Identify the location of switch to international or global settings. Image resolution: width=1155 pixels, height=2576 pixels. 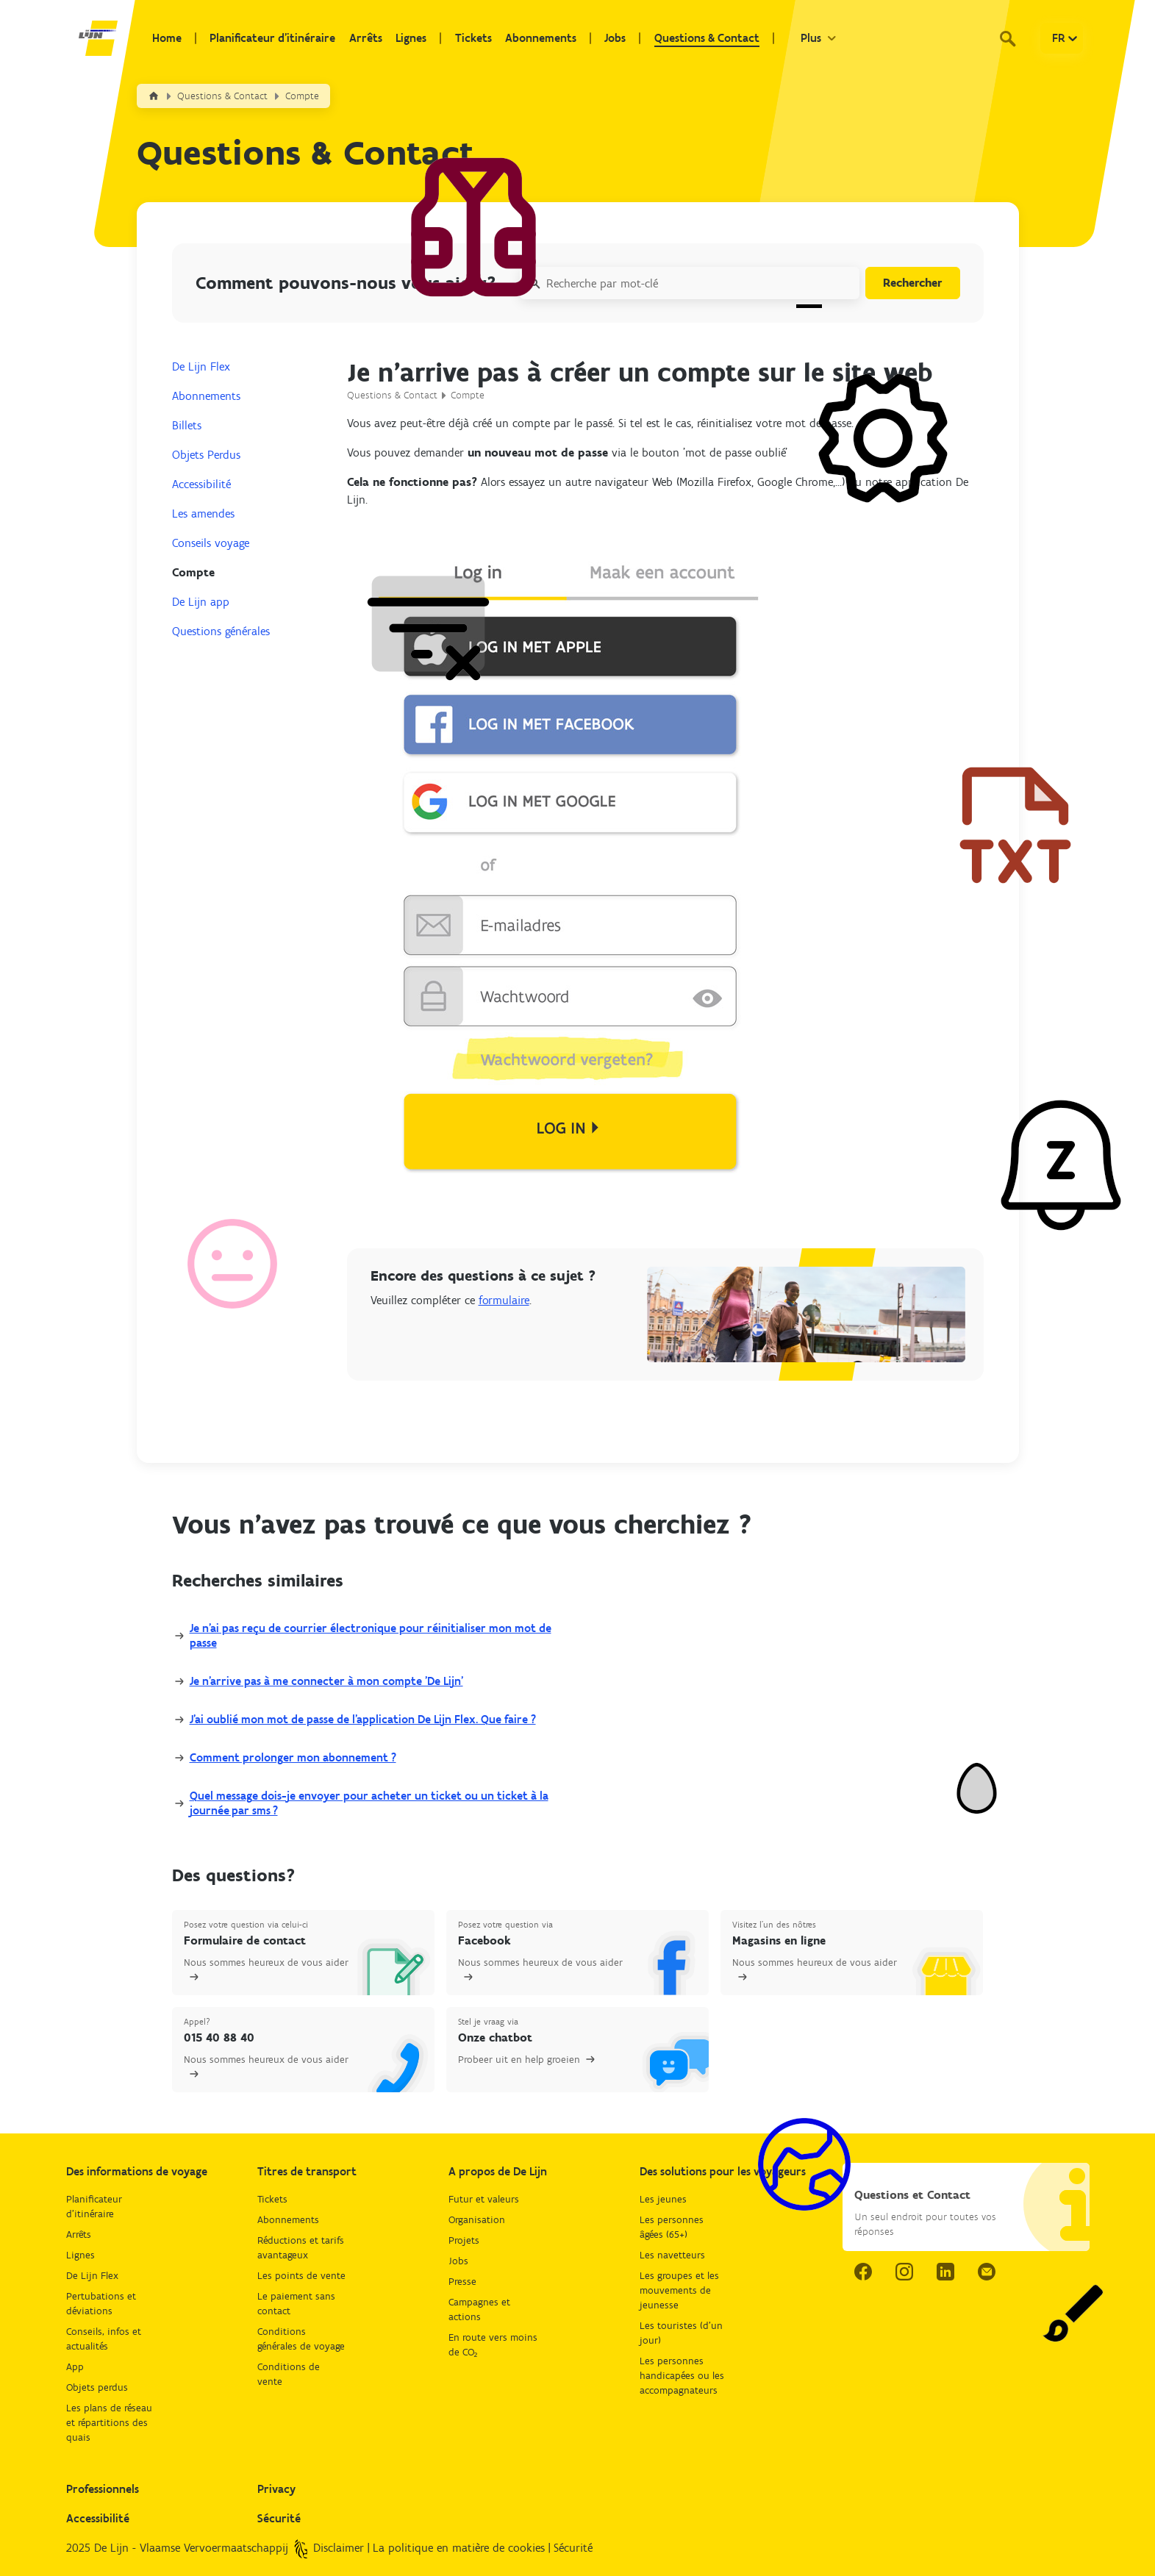
(804, 2164).